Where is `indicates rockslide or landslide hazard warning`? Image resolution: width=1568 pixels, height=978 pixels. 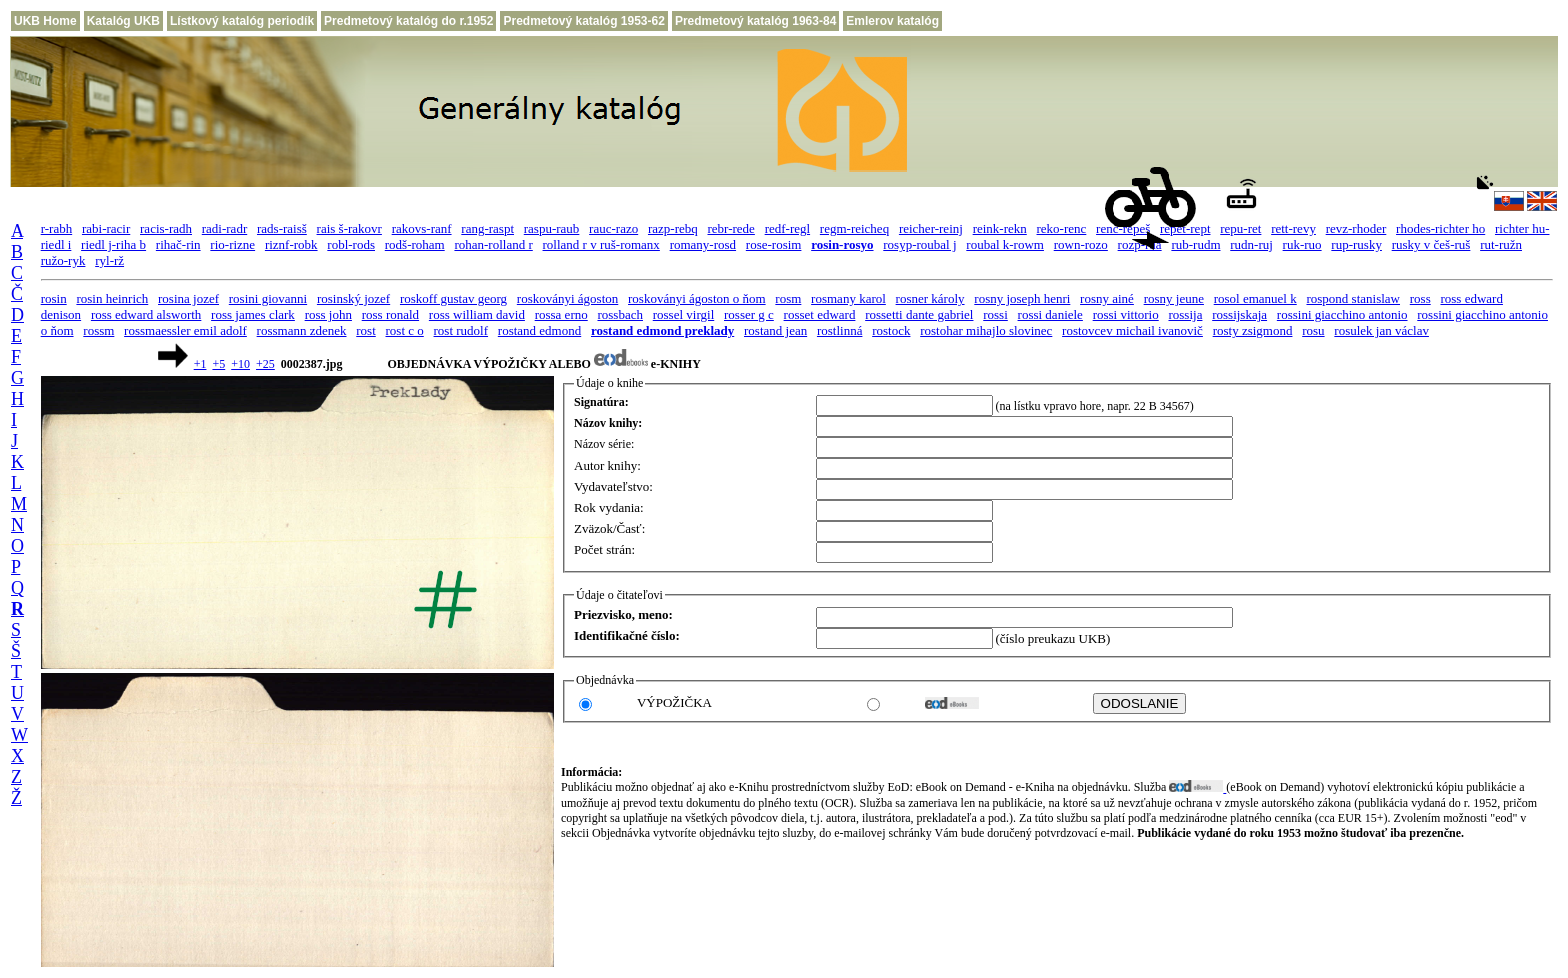
indicates rockslide or landslide hazard warning is located at coordinates (1485, 182).